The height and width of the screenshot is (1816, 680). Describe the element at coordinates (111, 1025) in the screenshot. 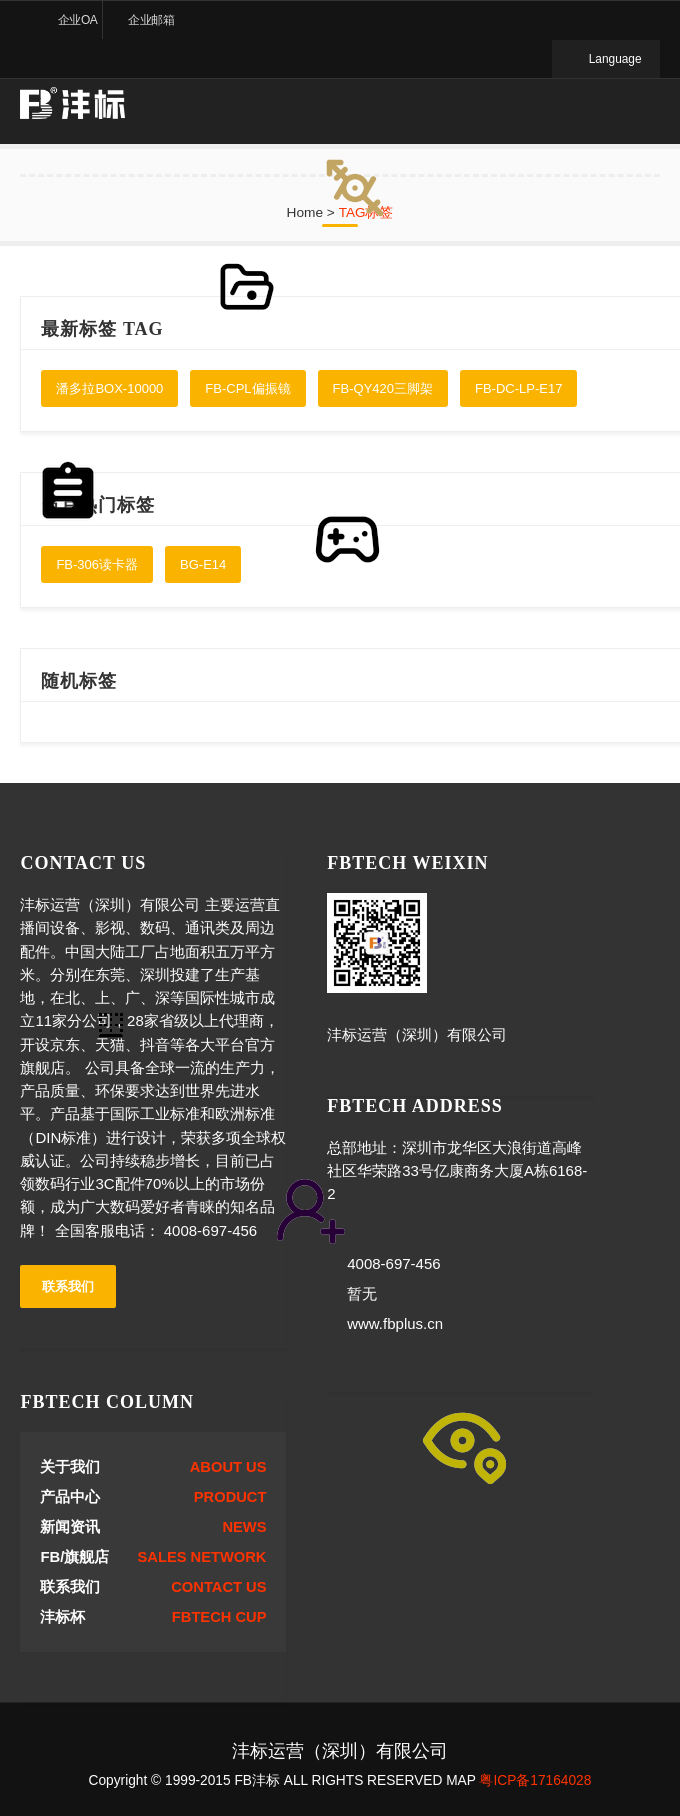

I see `apply bottom border to selected cells` at that location.